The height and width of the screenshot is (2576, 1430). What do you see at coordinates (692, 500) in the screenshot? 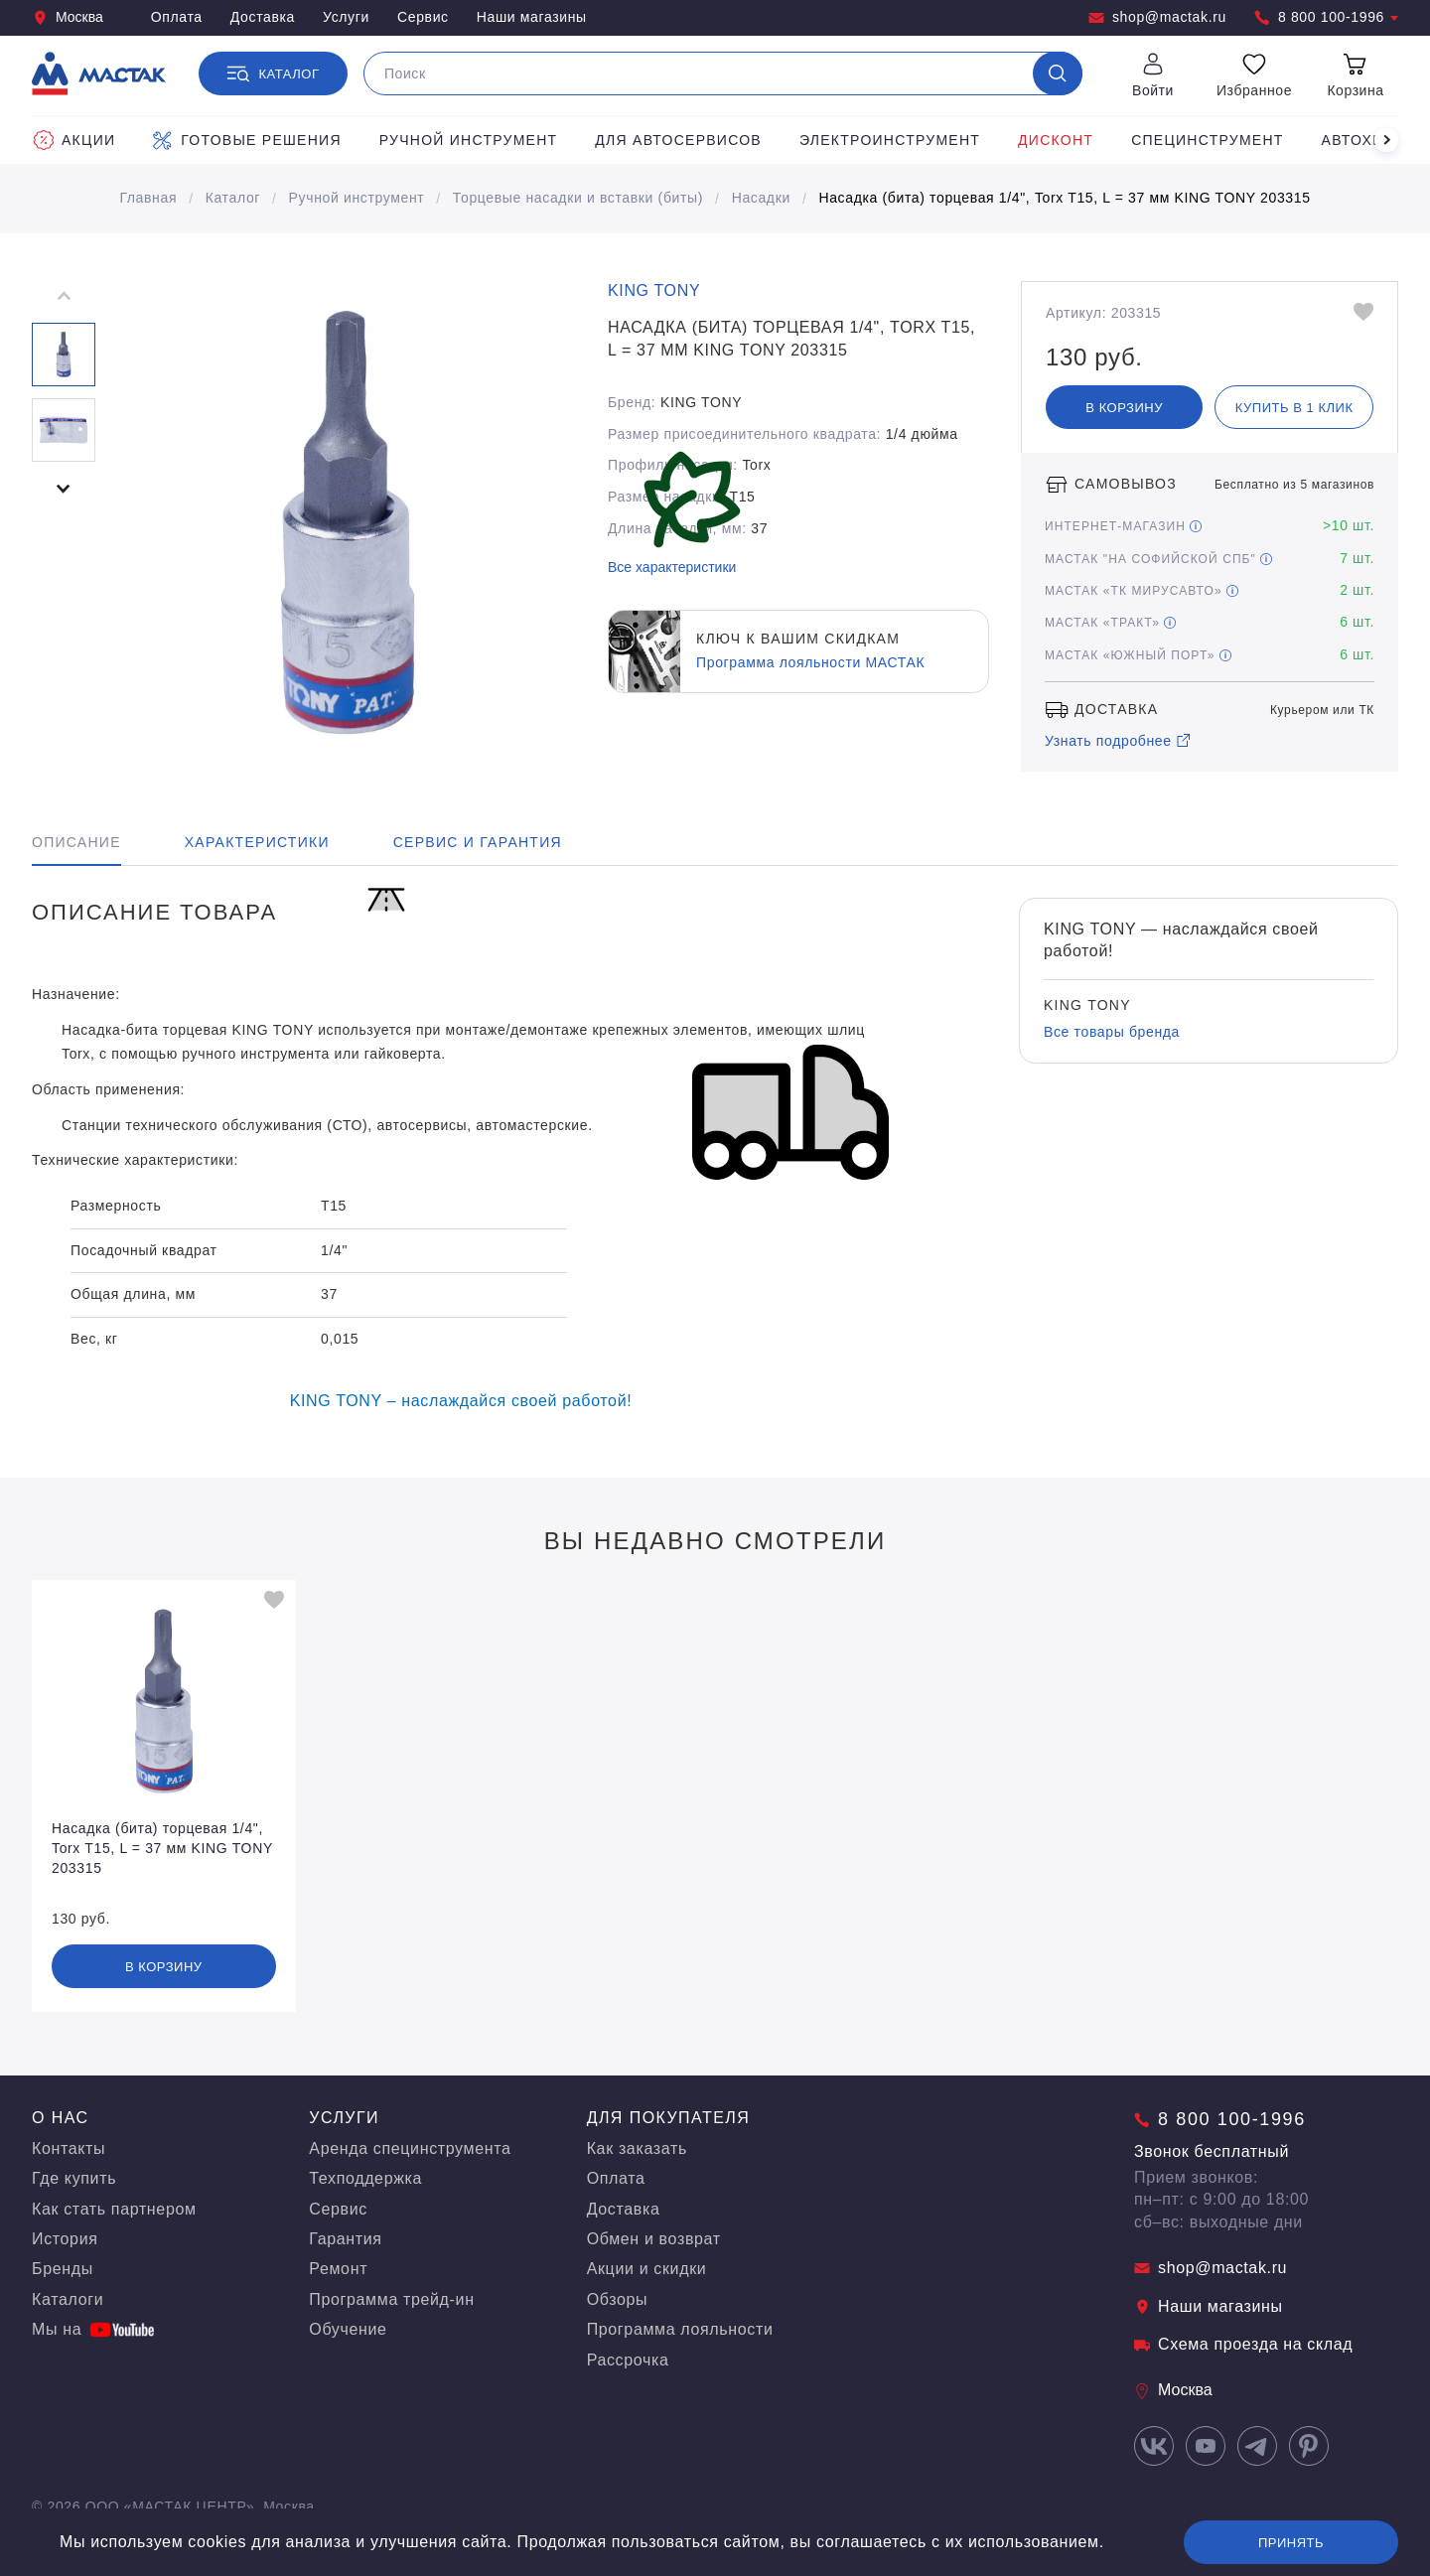
I see `view eco-friendly or sustainable options` at bounding box center [692, 500].